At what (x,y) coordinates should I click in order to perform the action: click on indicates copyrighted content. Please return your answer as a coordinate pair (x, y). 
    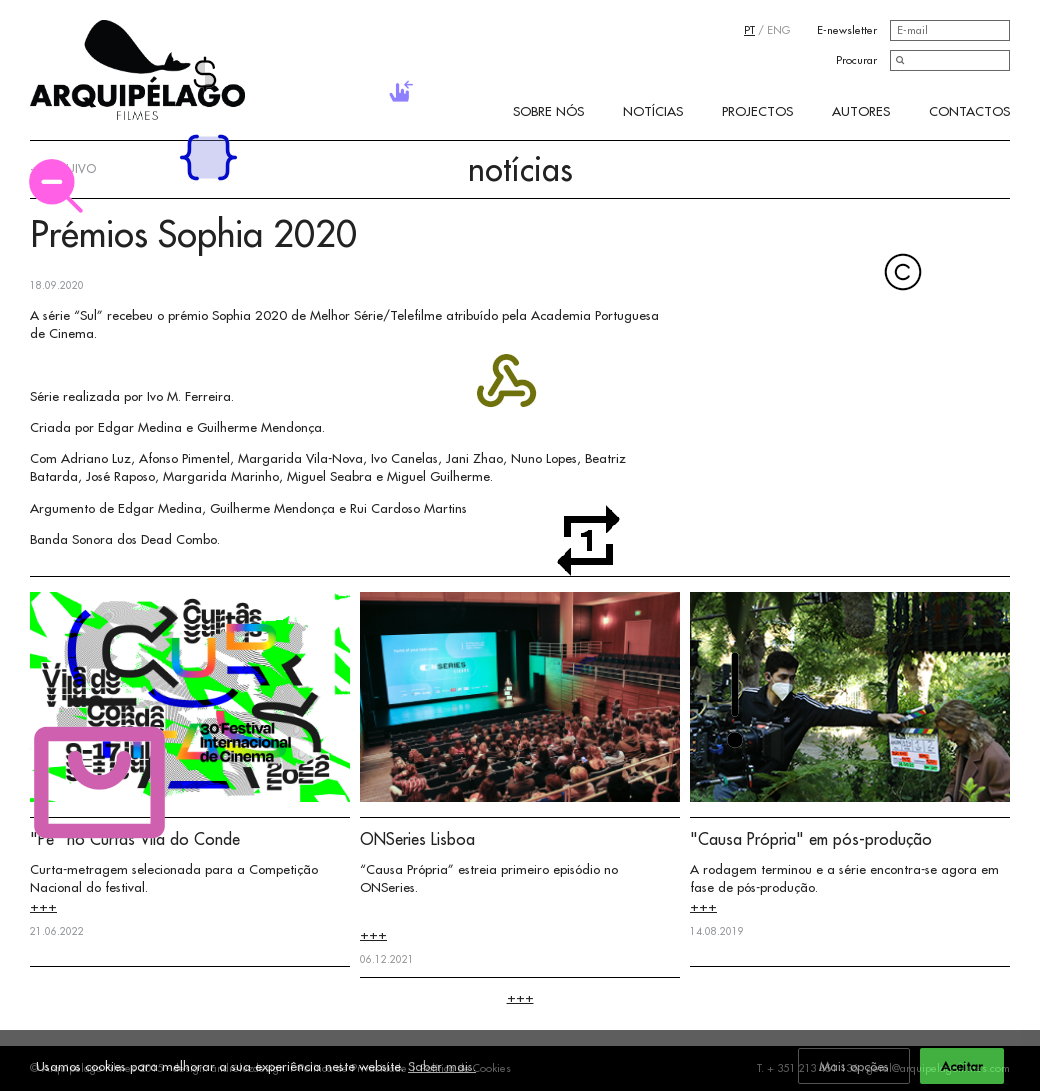
    Looking at the image, I should click on (903, 272).